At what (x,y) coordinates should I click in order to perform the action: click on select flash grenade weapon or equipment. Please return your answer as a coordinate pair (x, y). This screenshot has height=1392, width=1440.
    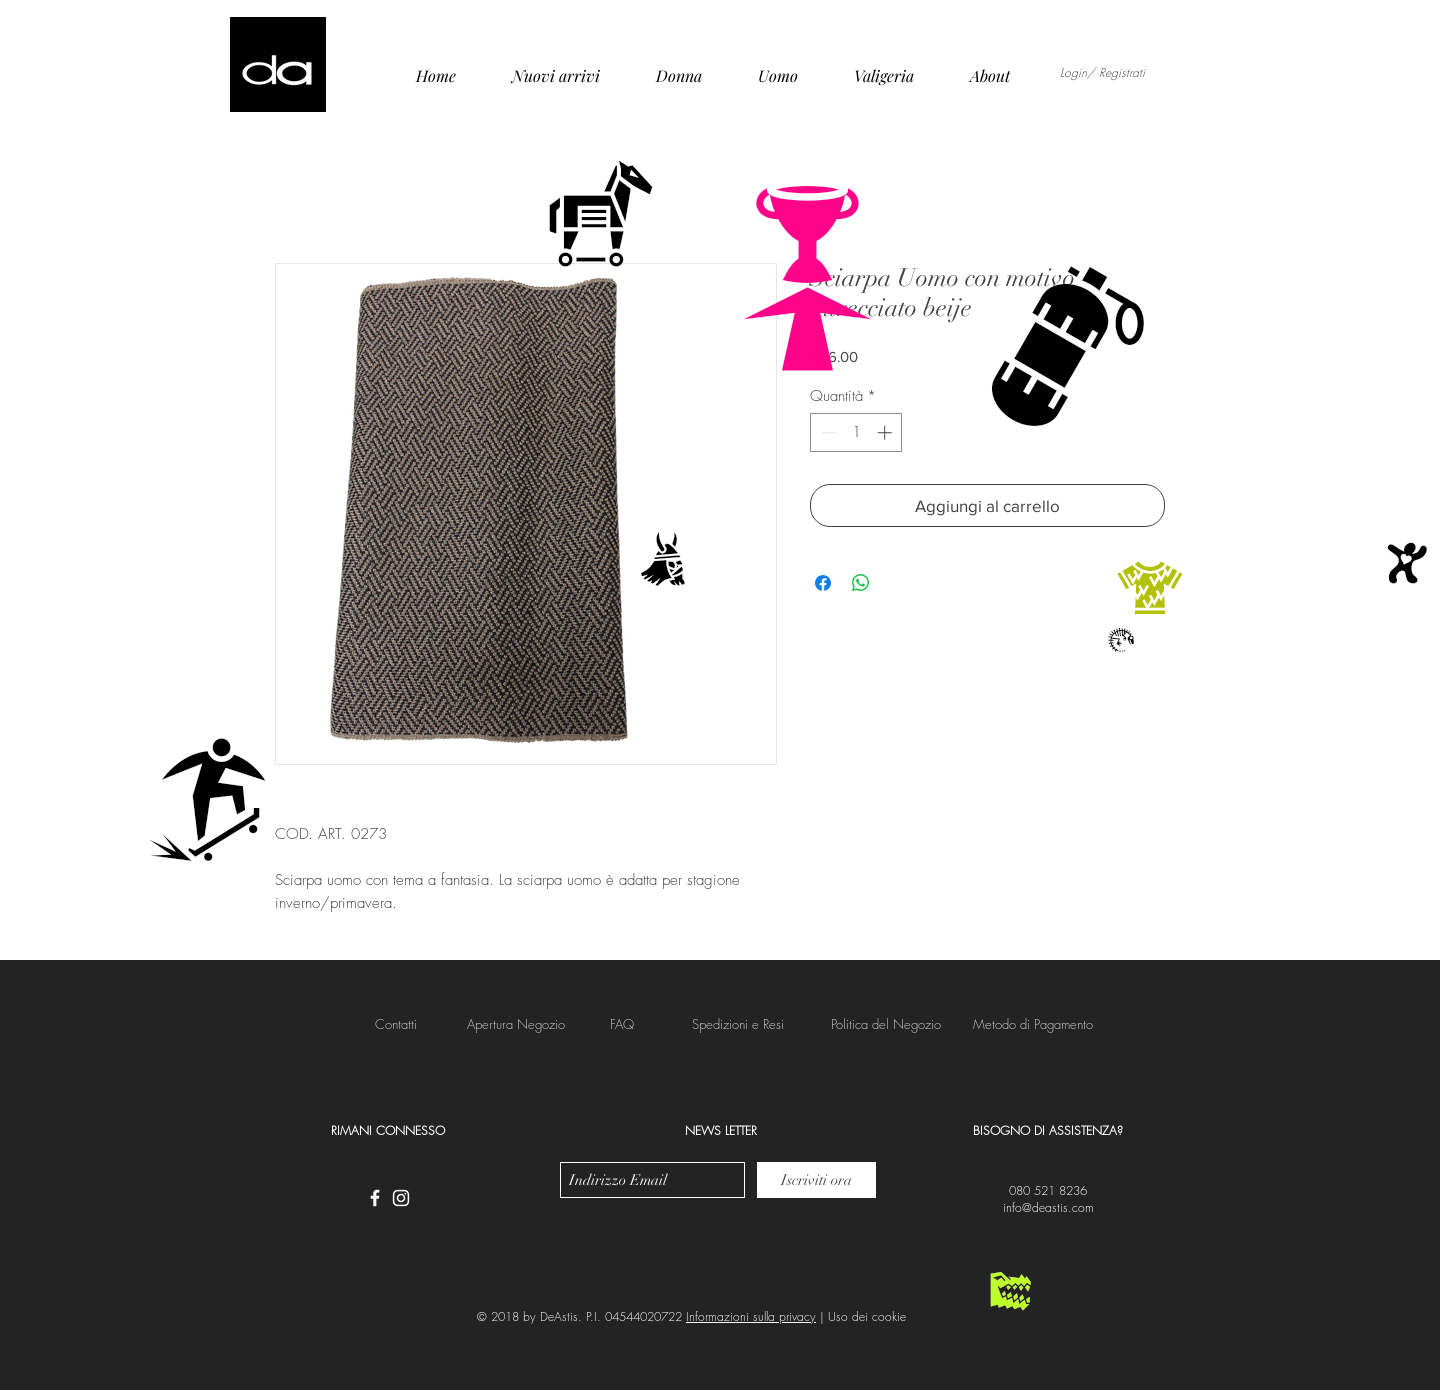
    Looking at the image, I should click on (1063, 345).